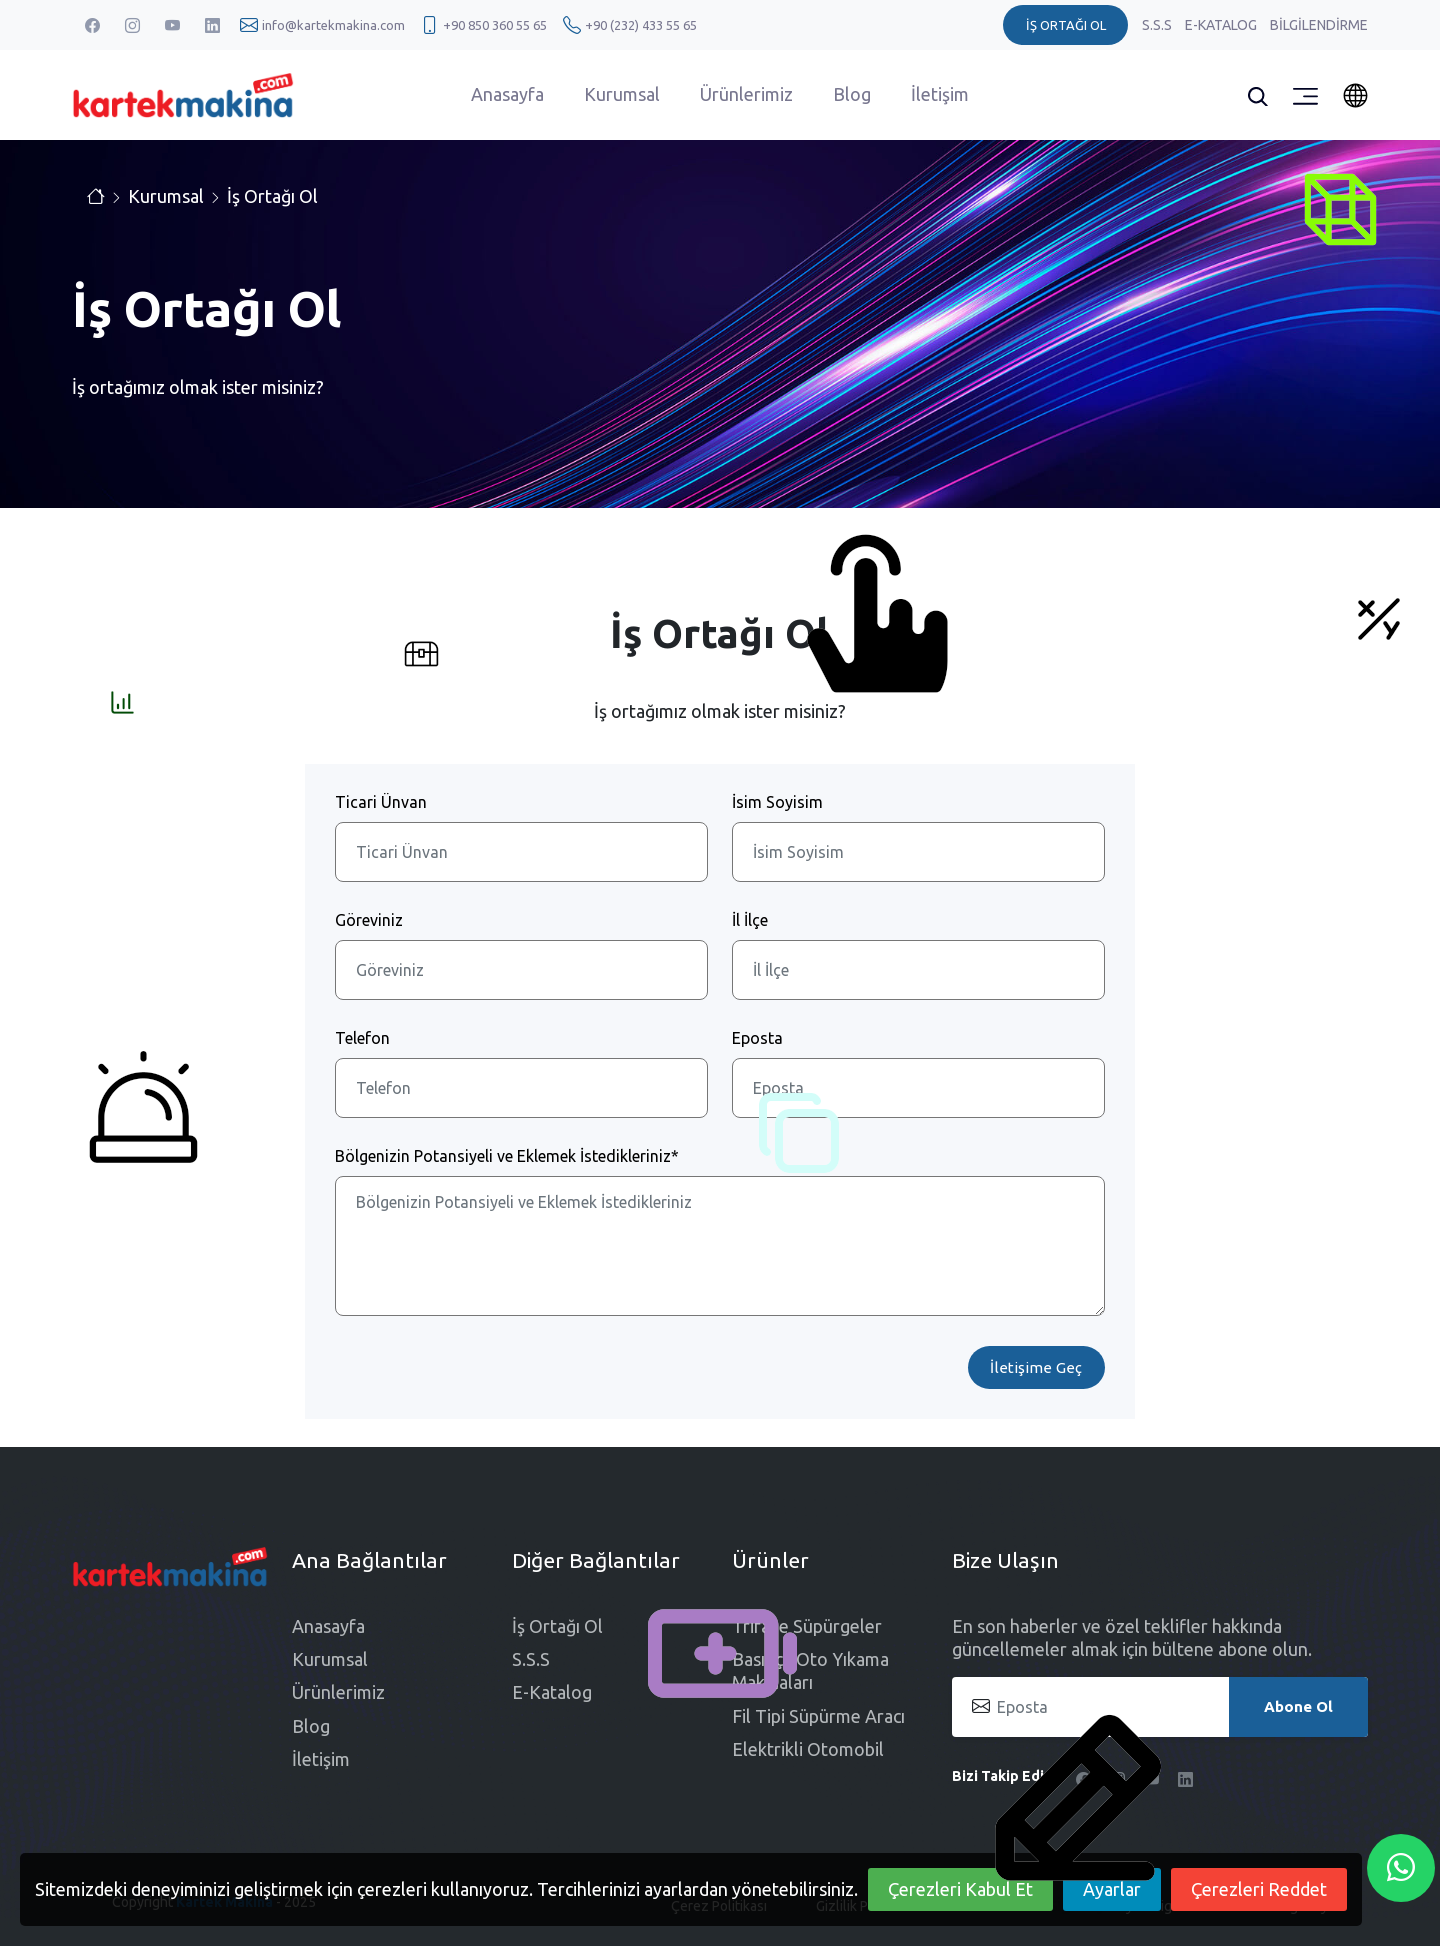 This screenshot has width=1440, height=1946. I want to click on view 3D model or object, so click(1340, 209).